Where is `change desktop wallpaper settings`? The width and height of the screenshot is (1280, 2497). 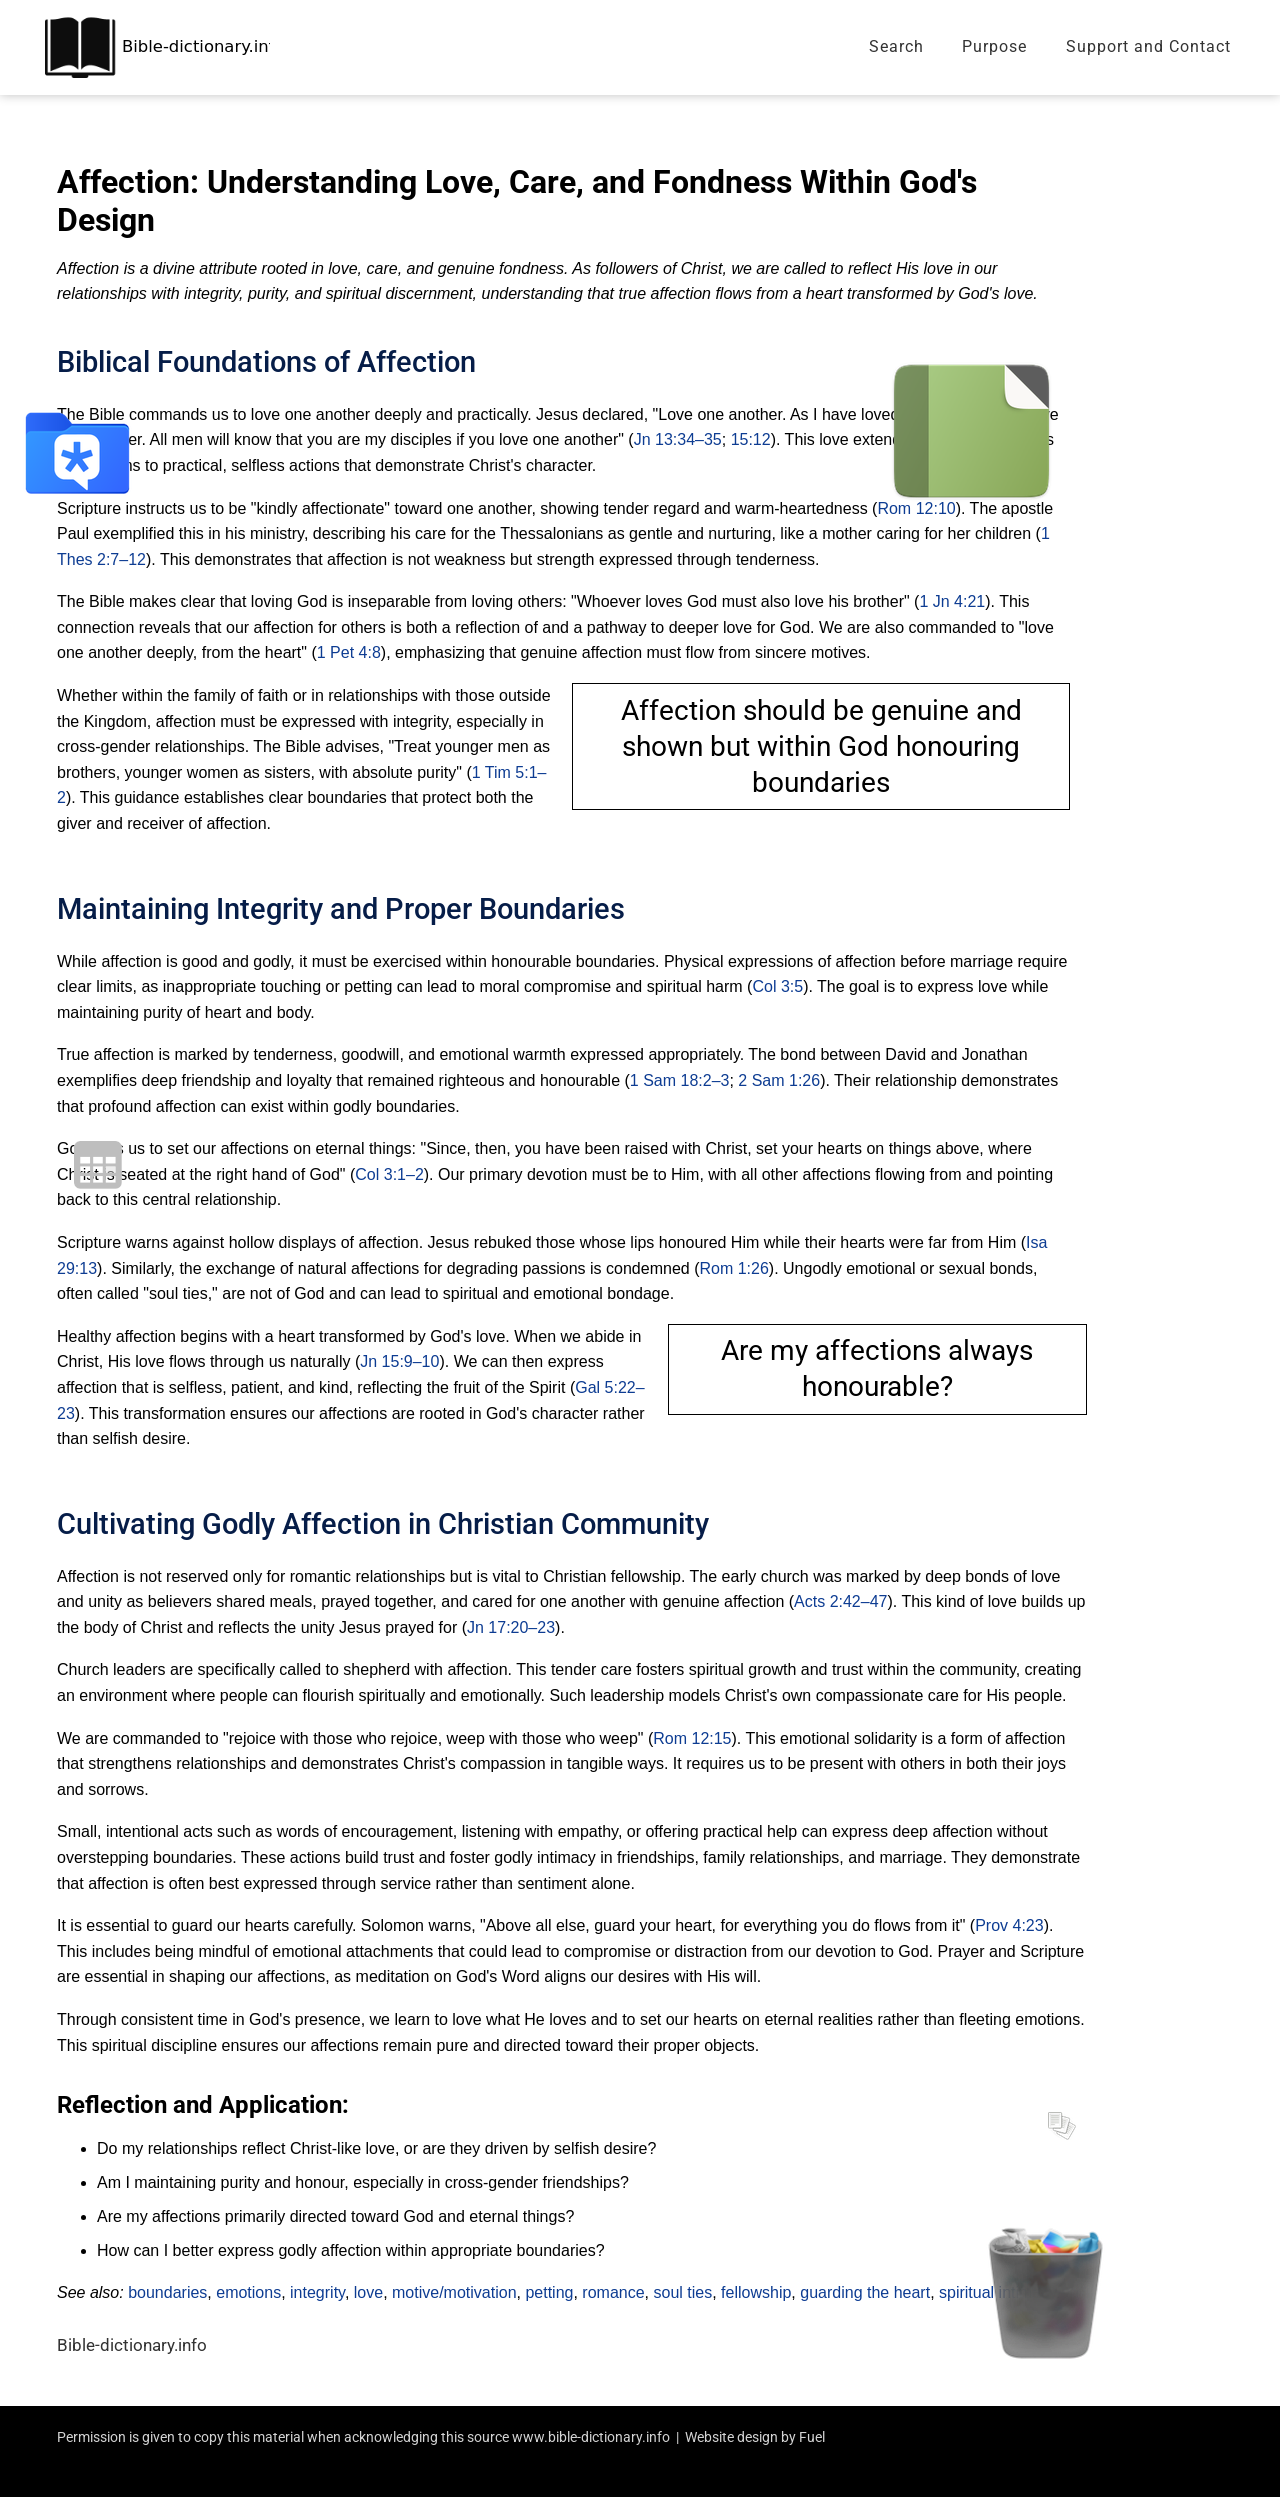 change desktop wallpaper settings is located at coordinates (971, 425).